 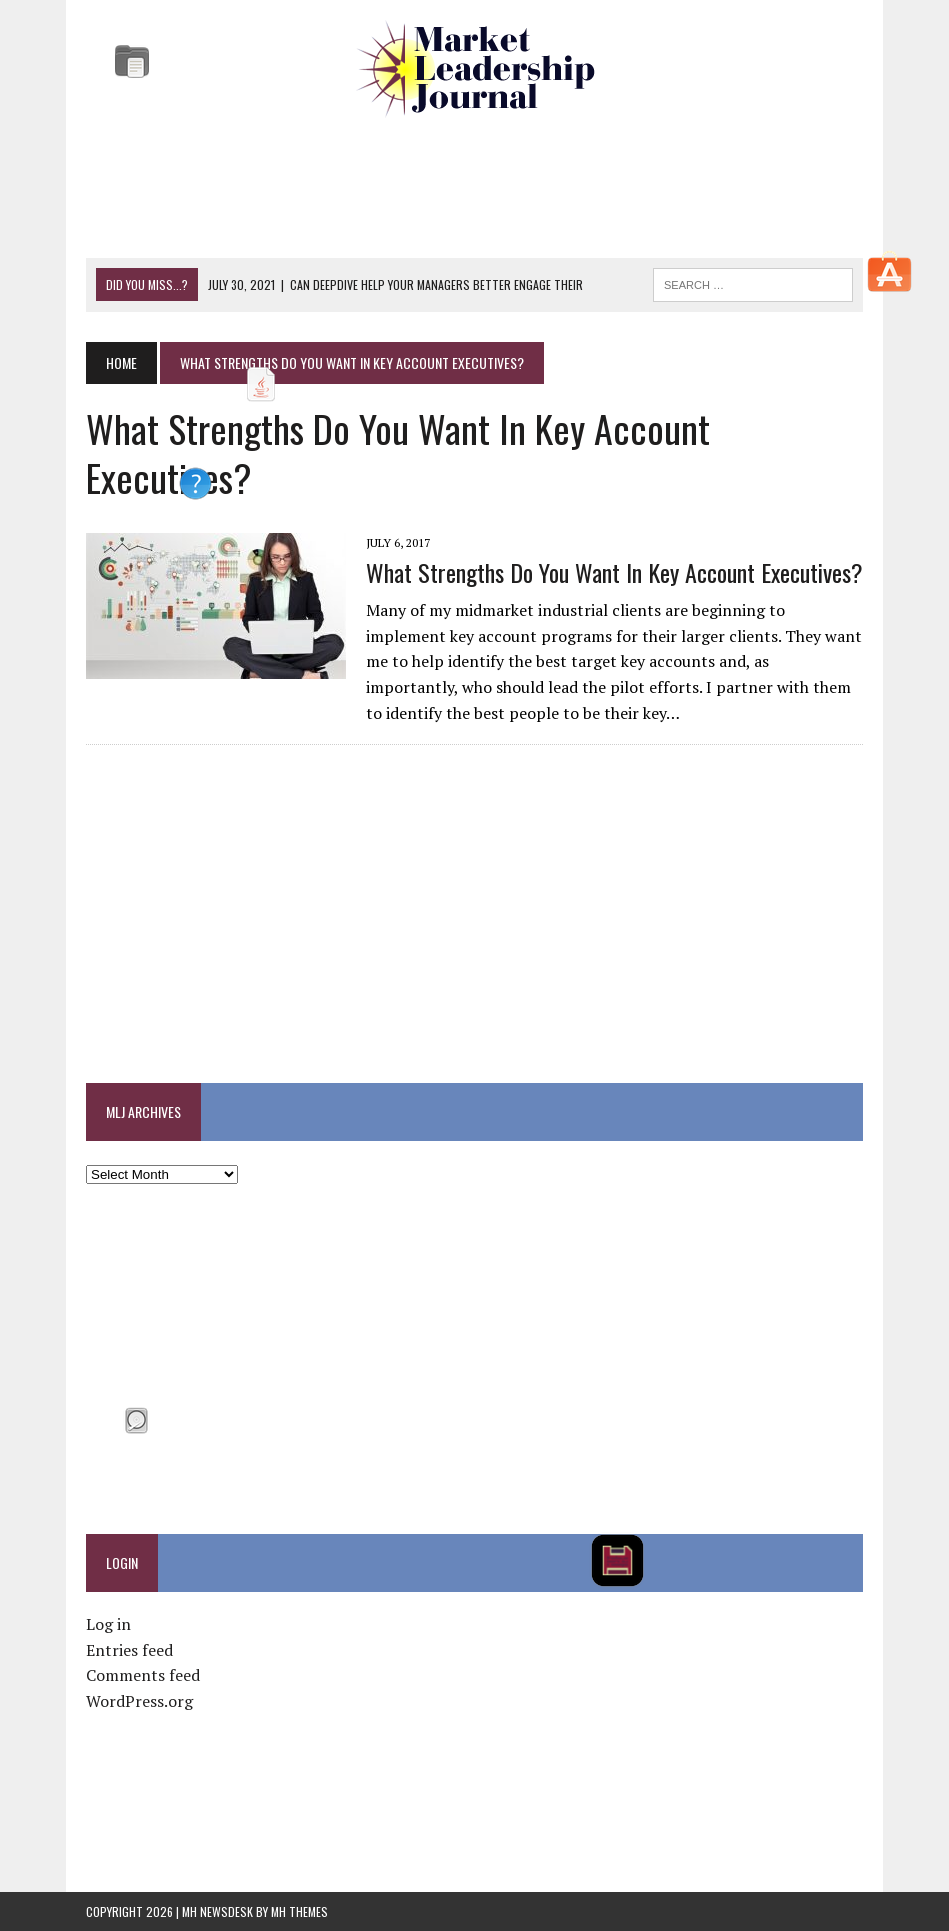 I want to click on launch inscryption game, so click(x=617, y=1560).